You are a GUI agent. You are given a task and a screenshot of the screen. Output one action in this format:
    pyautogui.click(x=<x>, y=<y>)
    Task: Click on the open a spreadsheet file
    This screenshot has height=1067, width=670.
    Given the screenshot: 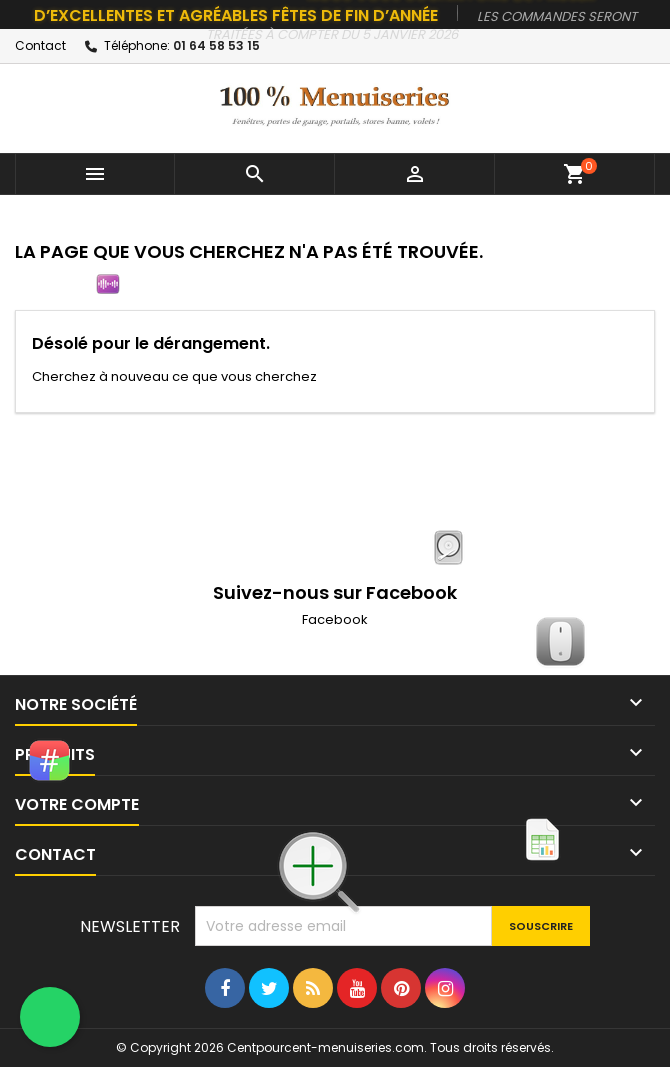 What is the action you would take?
    pyautogui.click(x=542, y=839)
    